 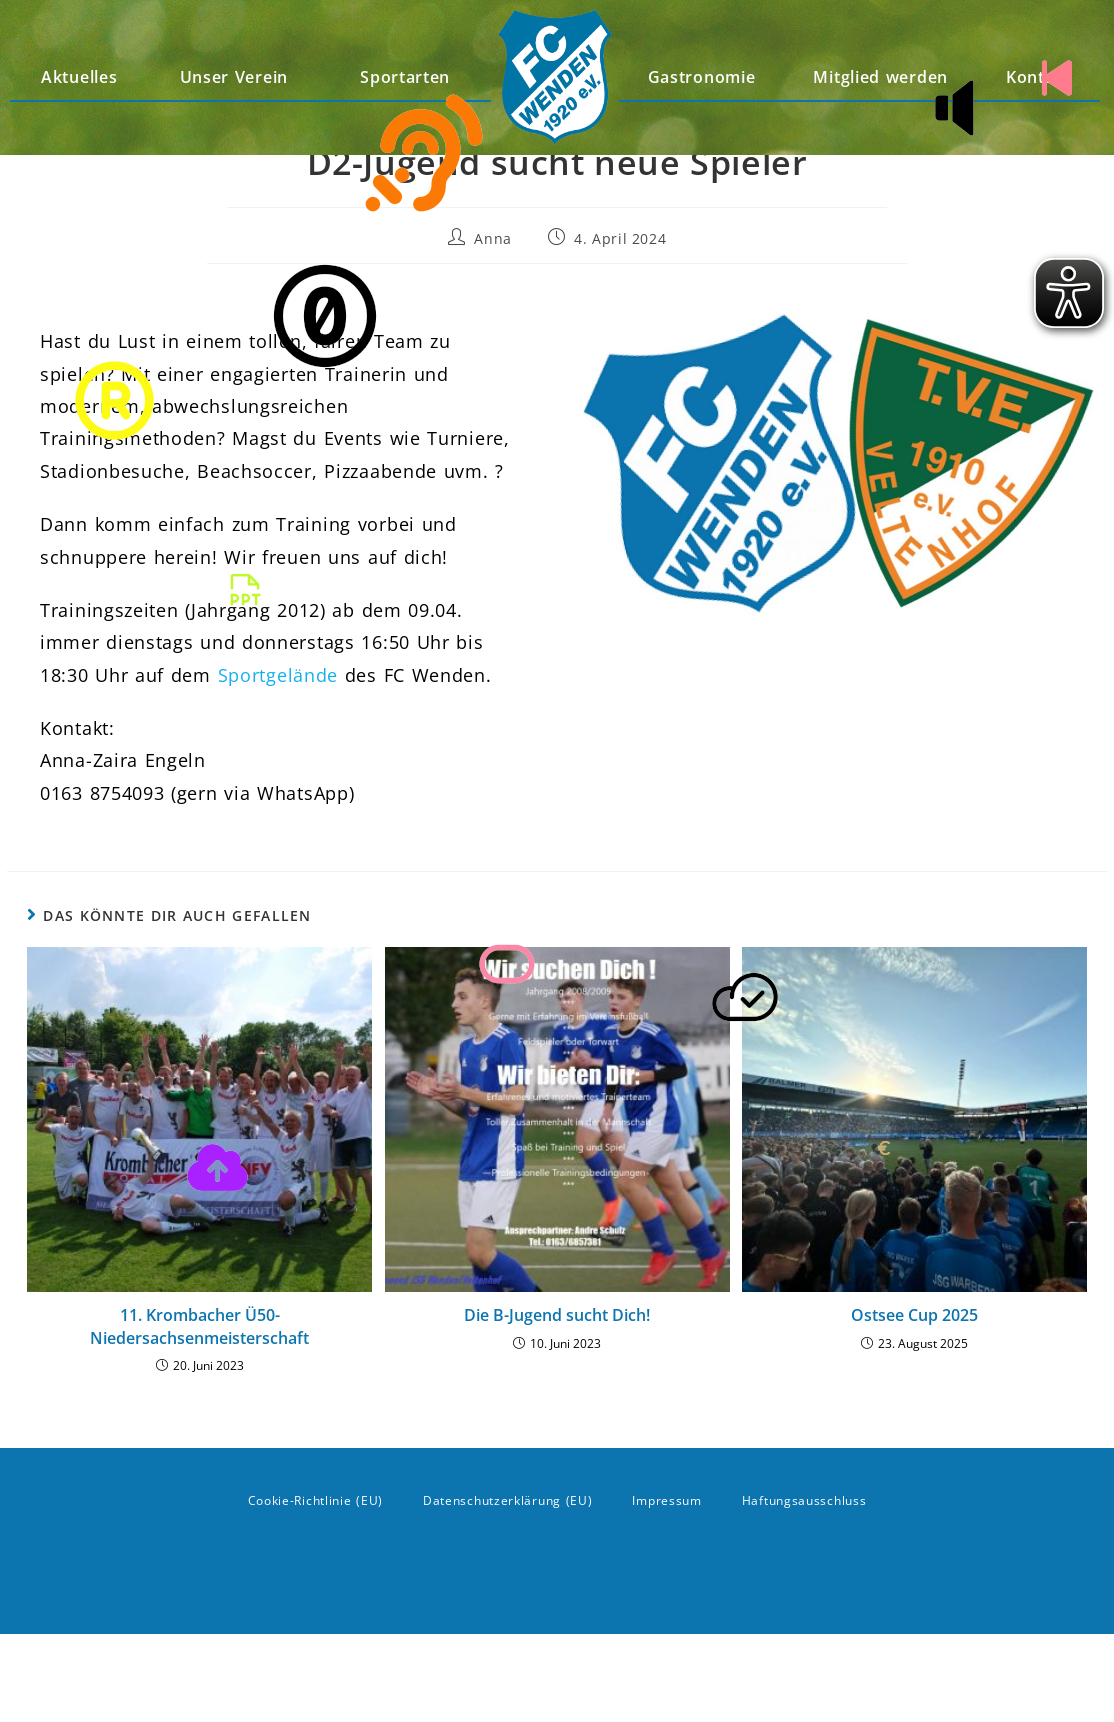 What do you see at coordinates (885, 1148) in the screenshot?
I see `view price in euros` at bounding box center [885, 1148].